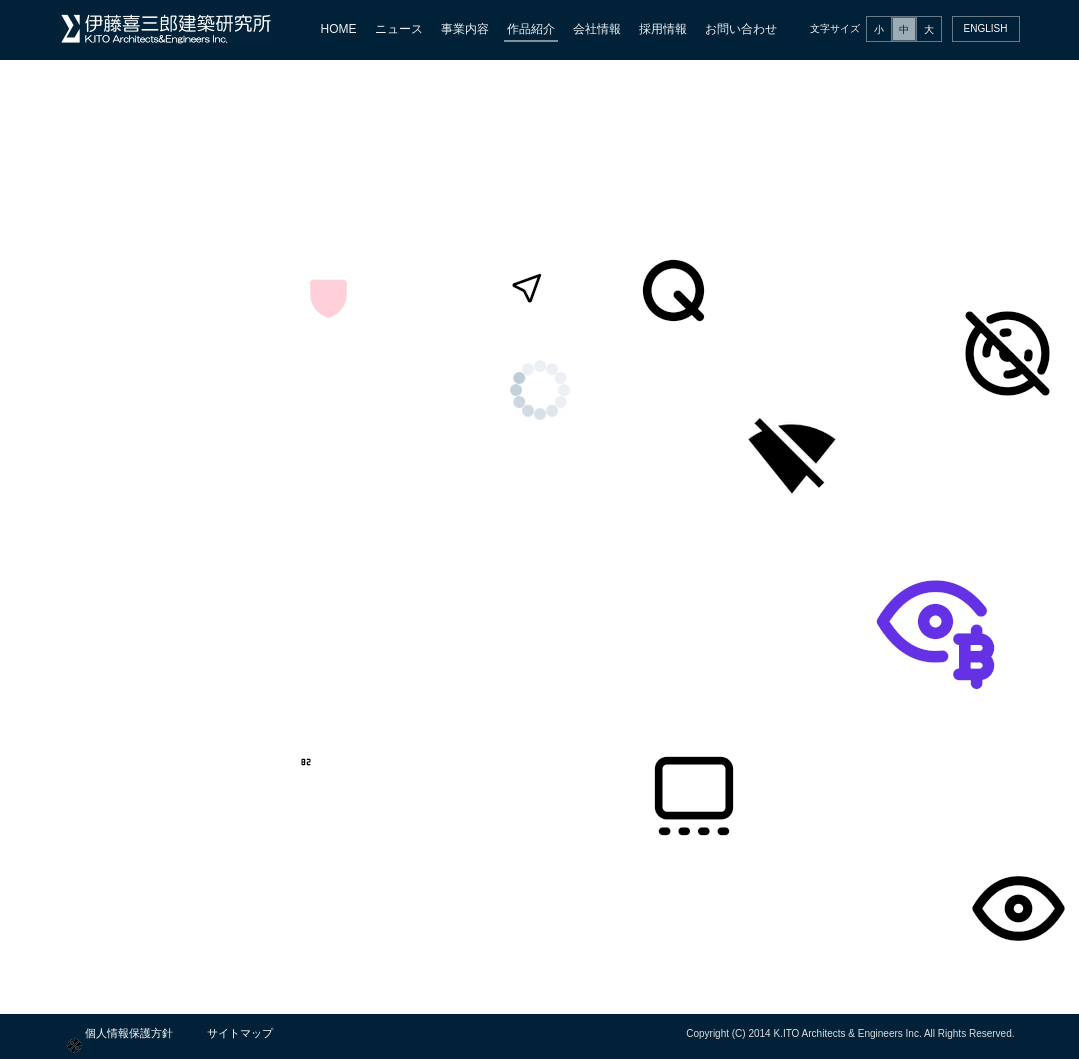 The image size is (1079, 1059). Describe the element at coordinates (673, 290) in the screenshot. I see `indicates guatemalan quetzal currency` at that location.